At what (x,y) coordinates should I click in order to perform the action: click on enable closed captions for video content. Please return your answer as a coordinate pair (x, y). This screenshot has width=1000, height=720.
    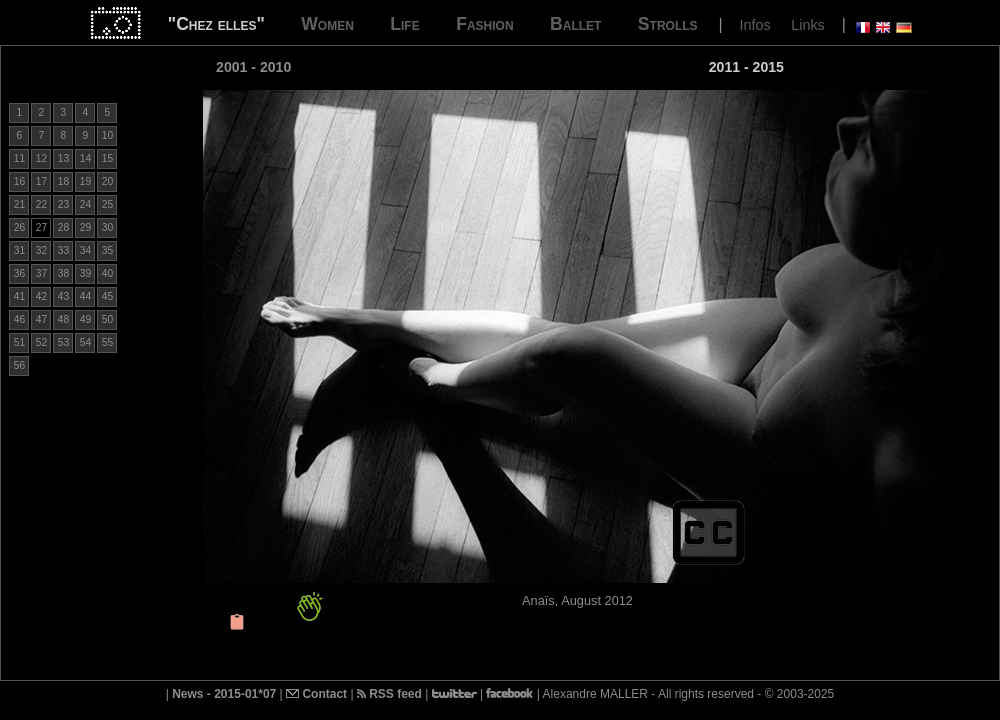
    Looking at the image, I should click on (708, 532).